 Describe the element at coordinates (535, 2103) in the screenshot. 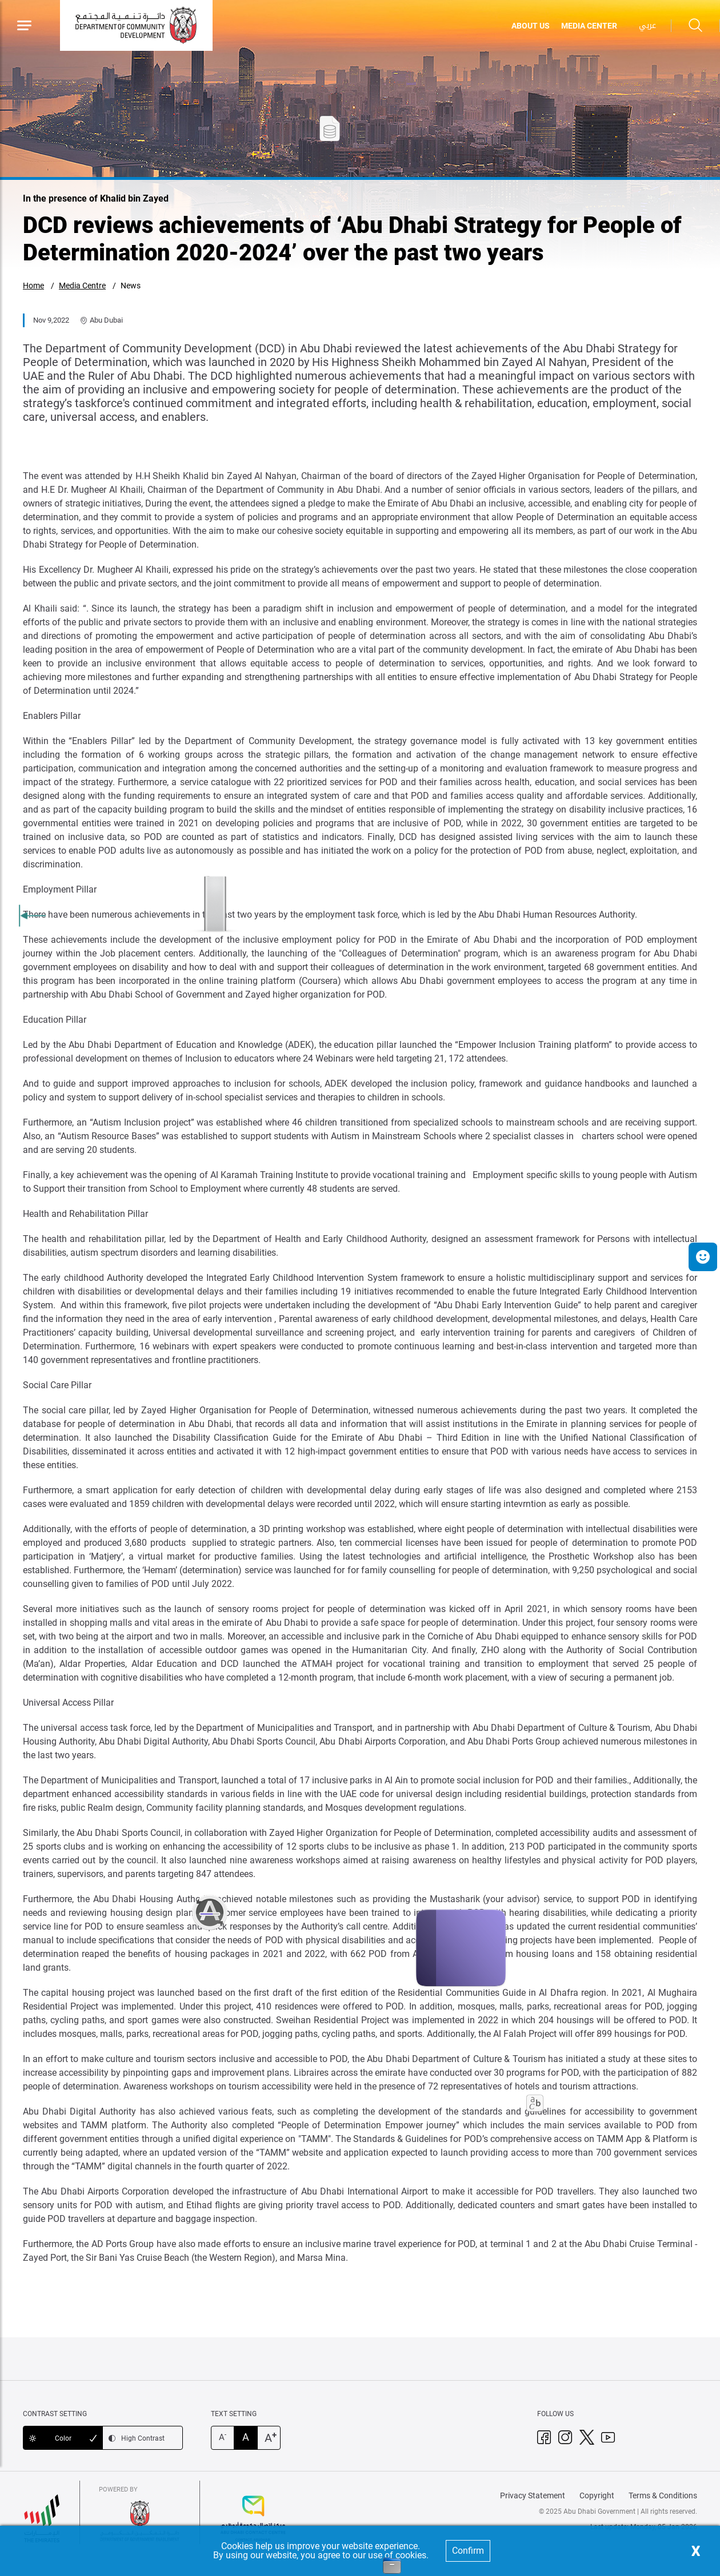

I see `open the font viewer application` at that location.